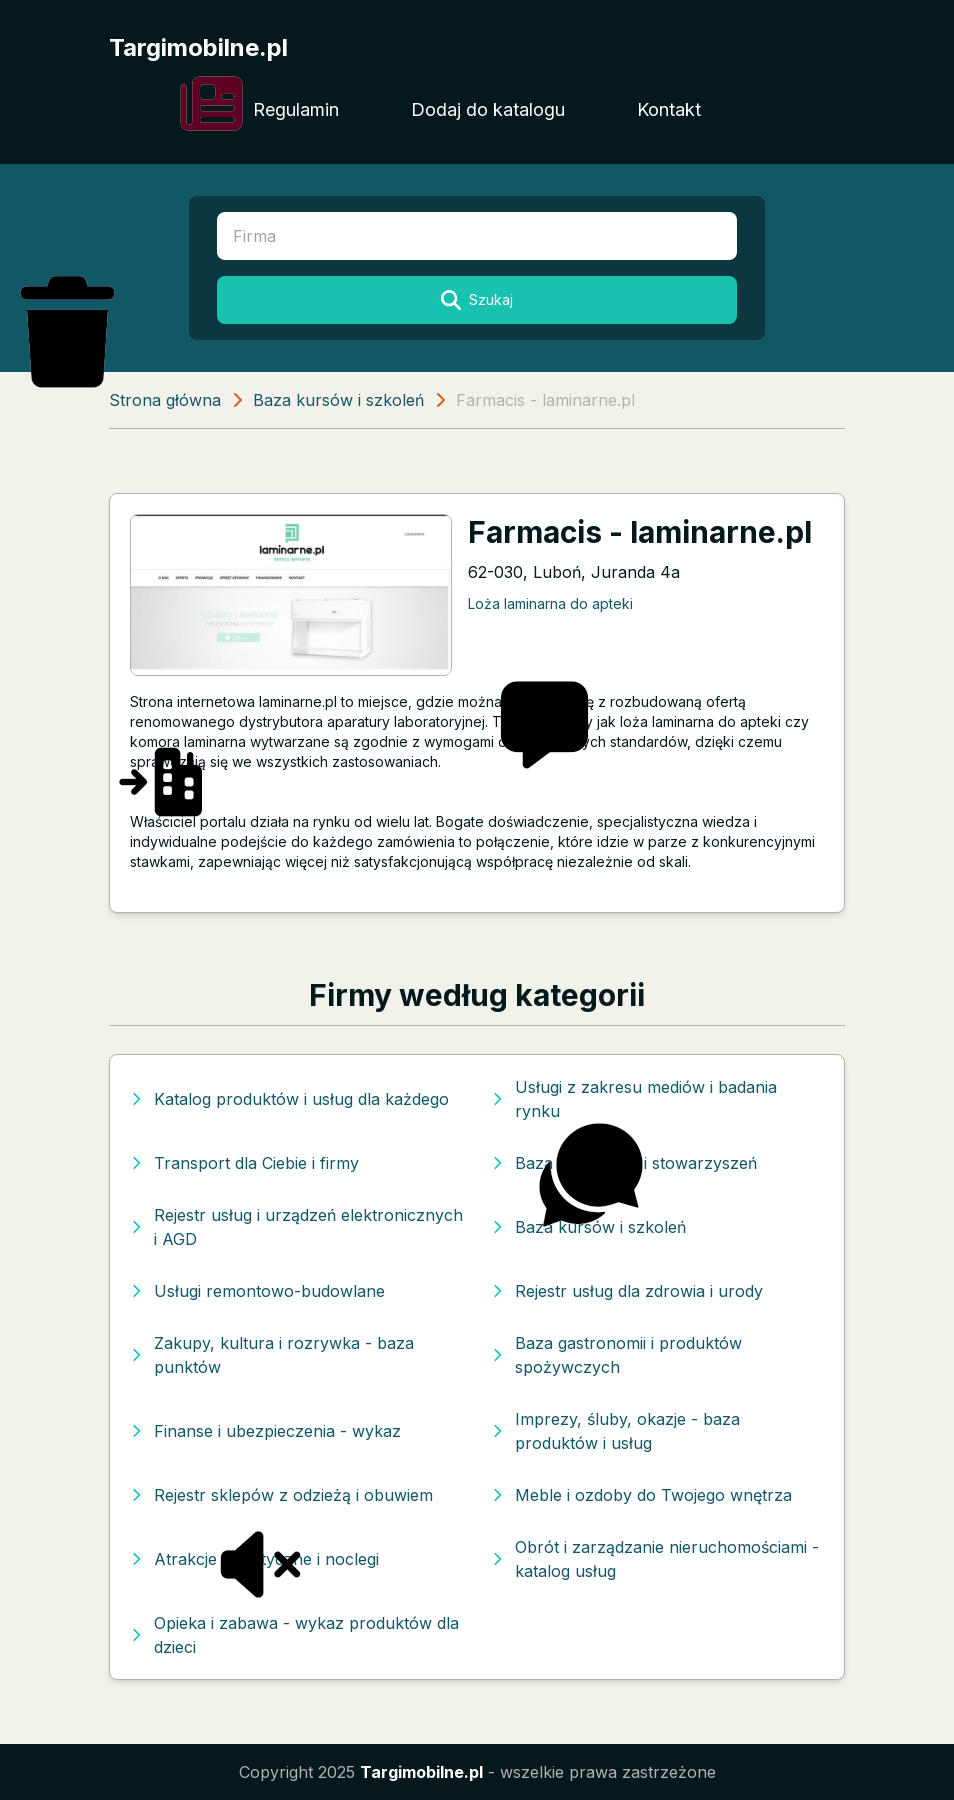 The image size is (954, 1800). Describe the element at coordinates (67, 333) in the screenshot. I see `delete this item` at that location.